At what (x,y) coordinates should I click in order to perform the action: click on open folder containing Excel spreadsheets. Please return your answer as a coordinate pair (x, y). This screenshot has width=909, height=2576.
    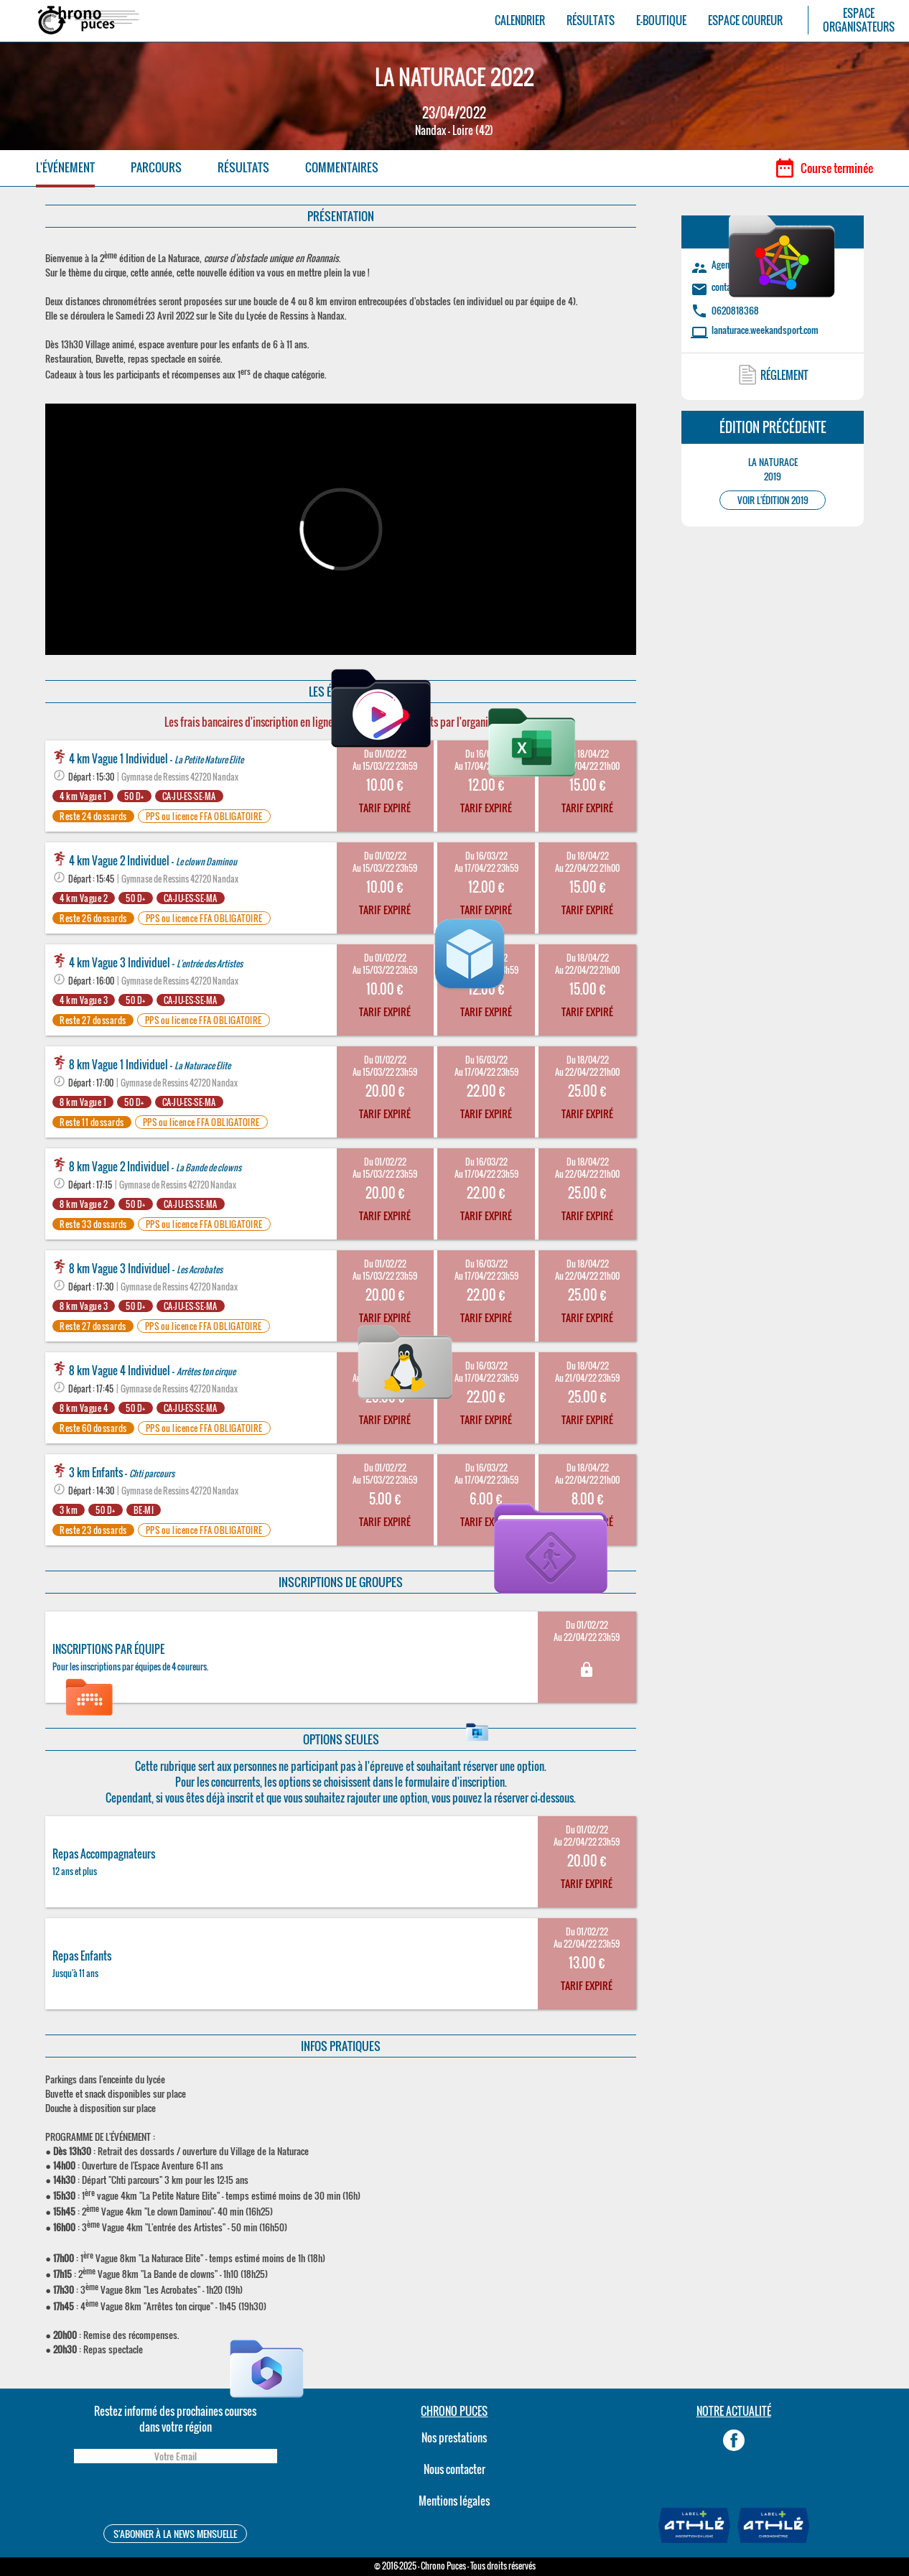
    Looking at the image, I should click on (531, 745).